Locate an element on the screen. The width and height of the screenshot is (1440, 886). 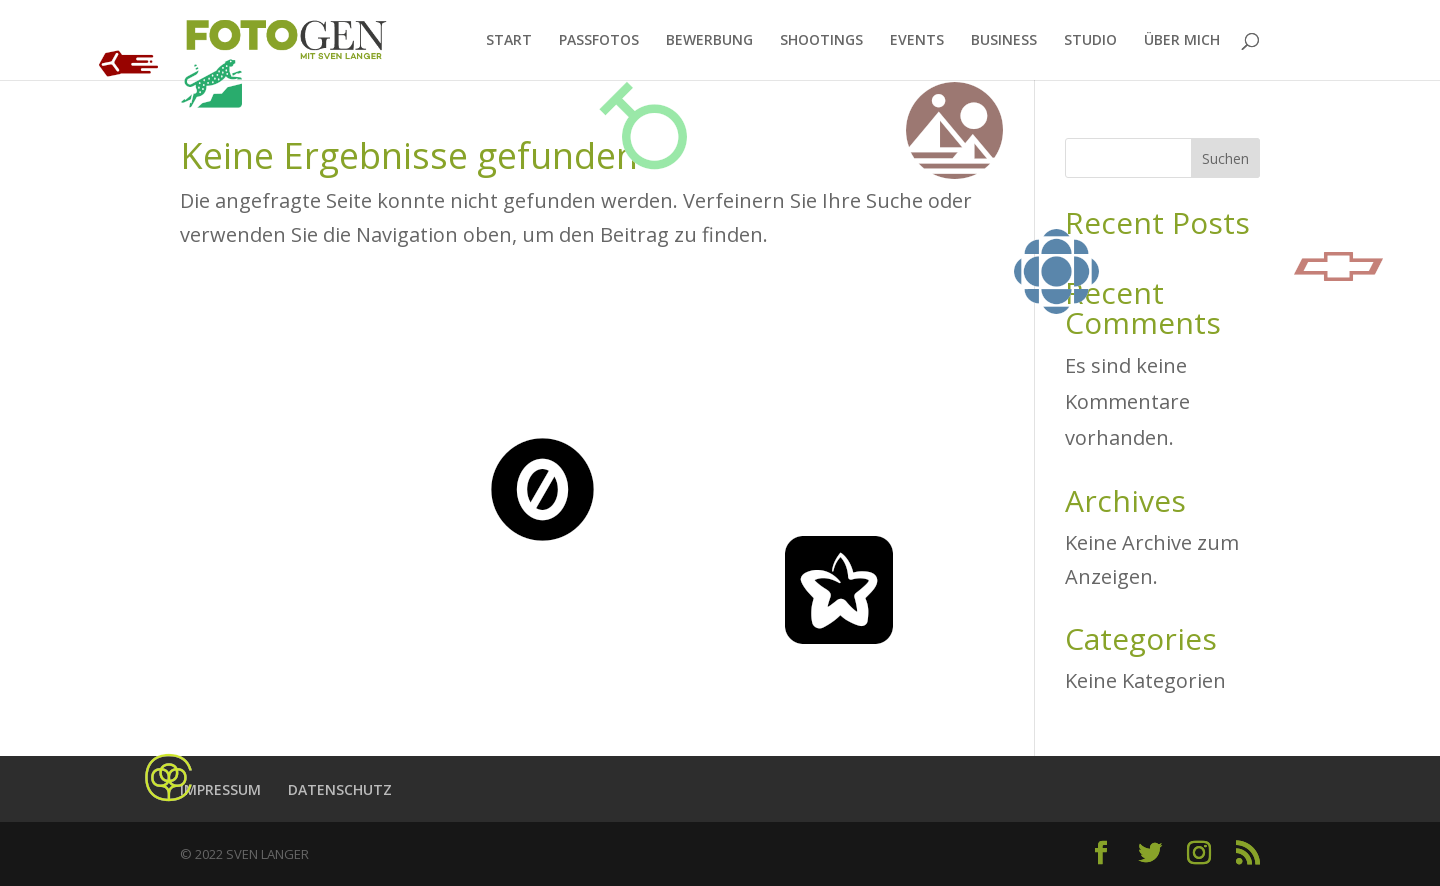
chevrolet brand logo is located at coordinates (1338, 266).